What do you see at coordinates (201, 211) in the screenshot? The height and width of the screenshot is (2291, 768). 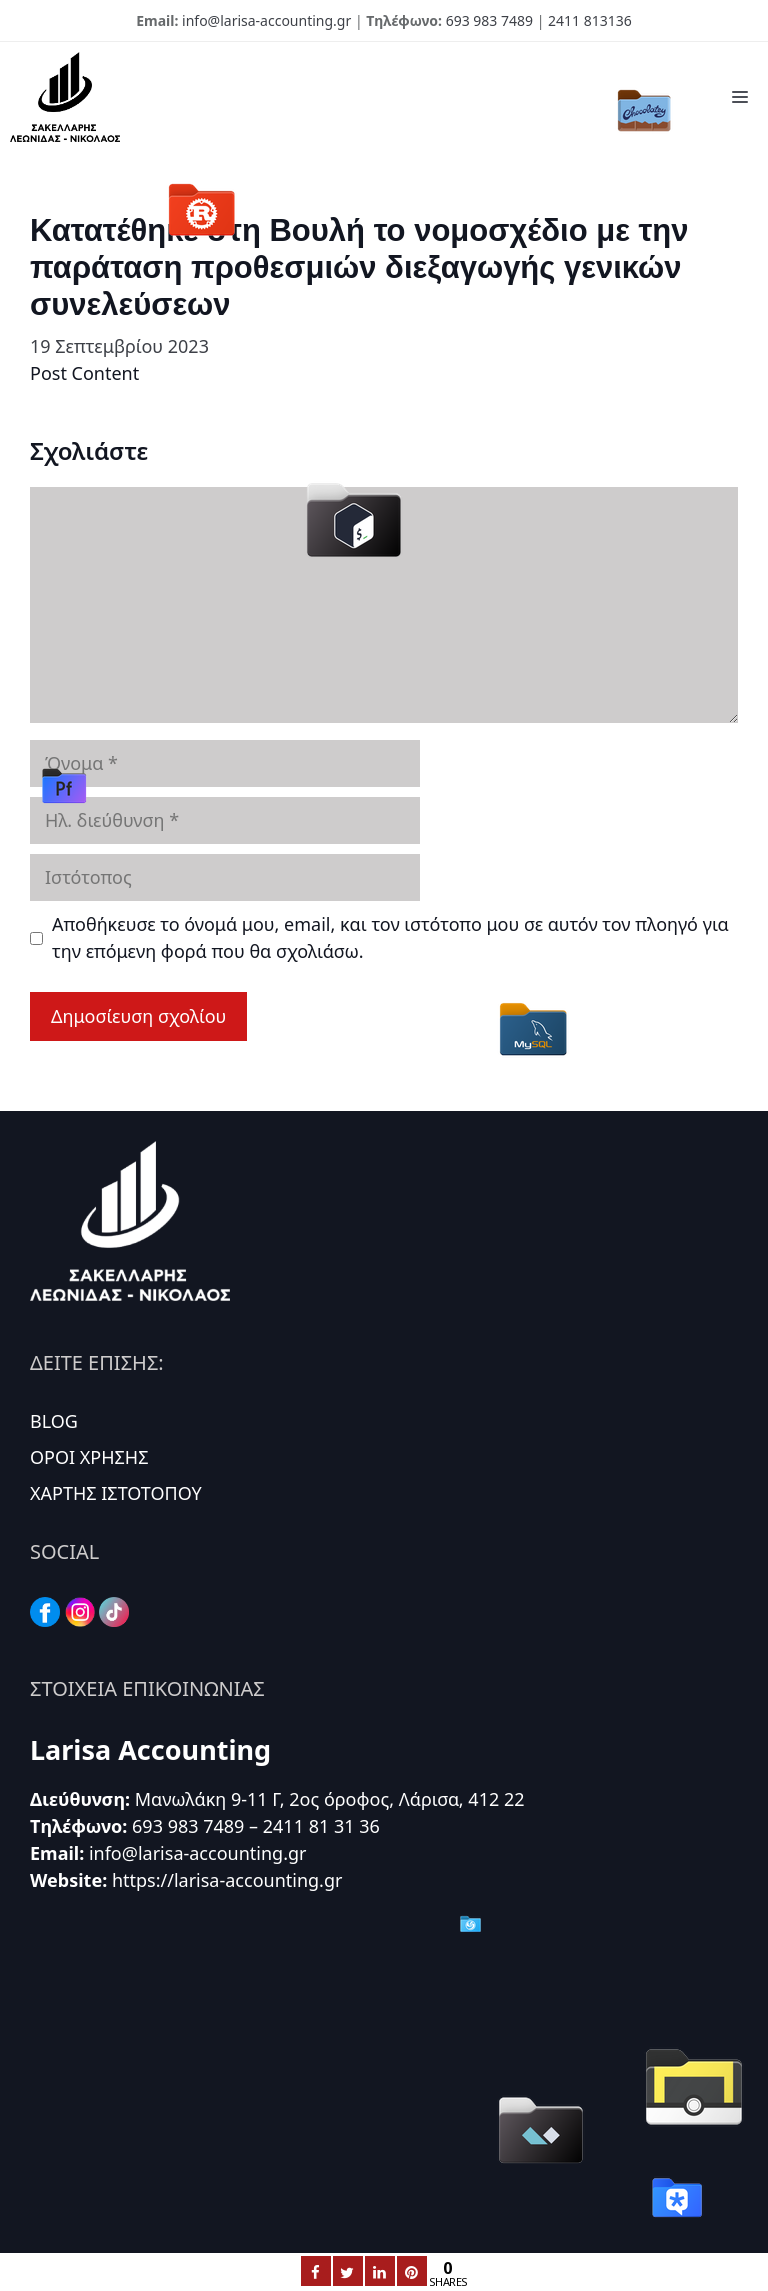 I see `open folder containing rust programming projects` at bounding box center [201, 211].